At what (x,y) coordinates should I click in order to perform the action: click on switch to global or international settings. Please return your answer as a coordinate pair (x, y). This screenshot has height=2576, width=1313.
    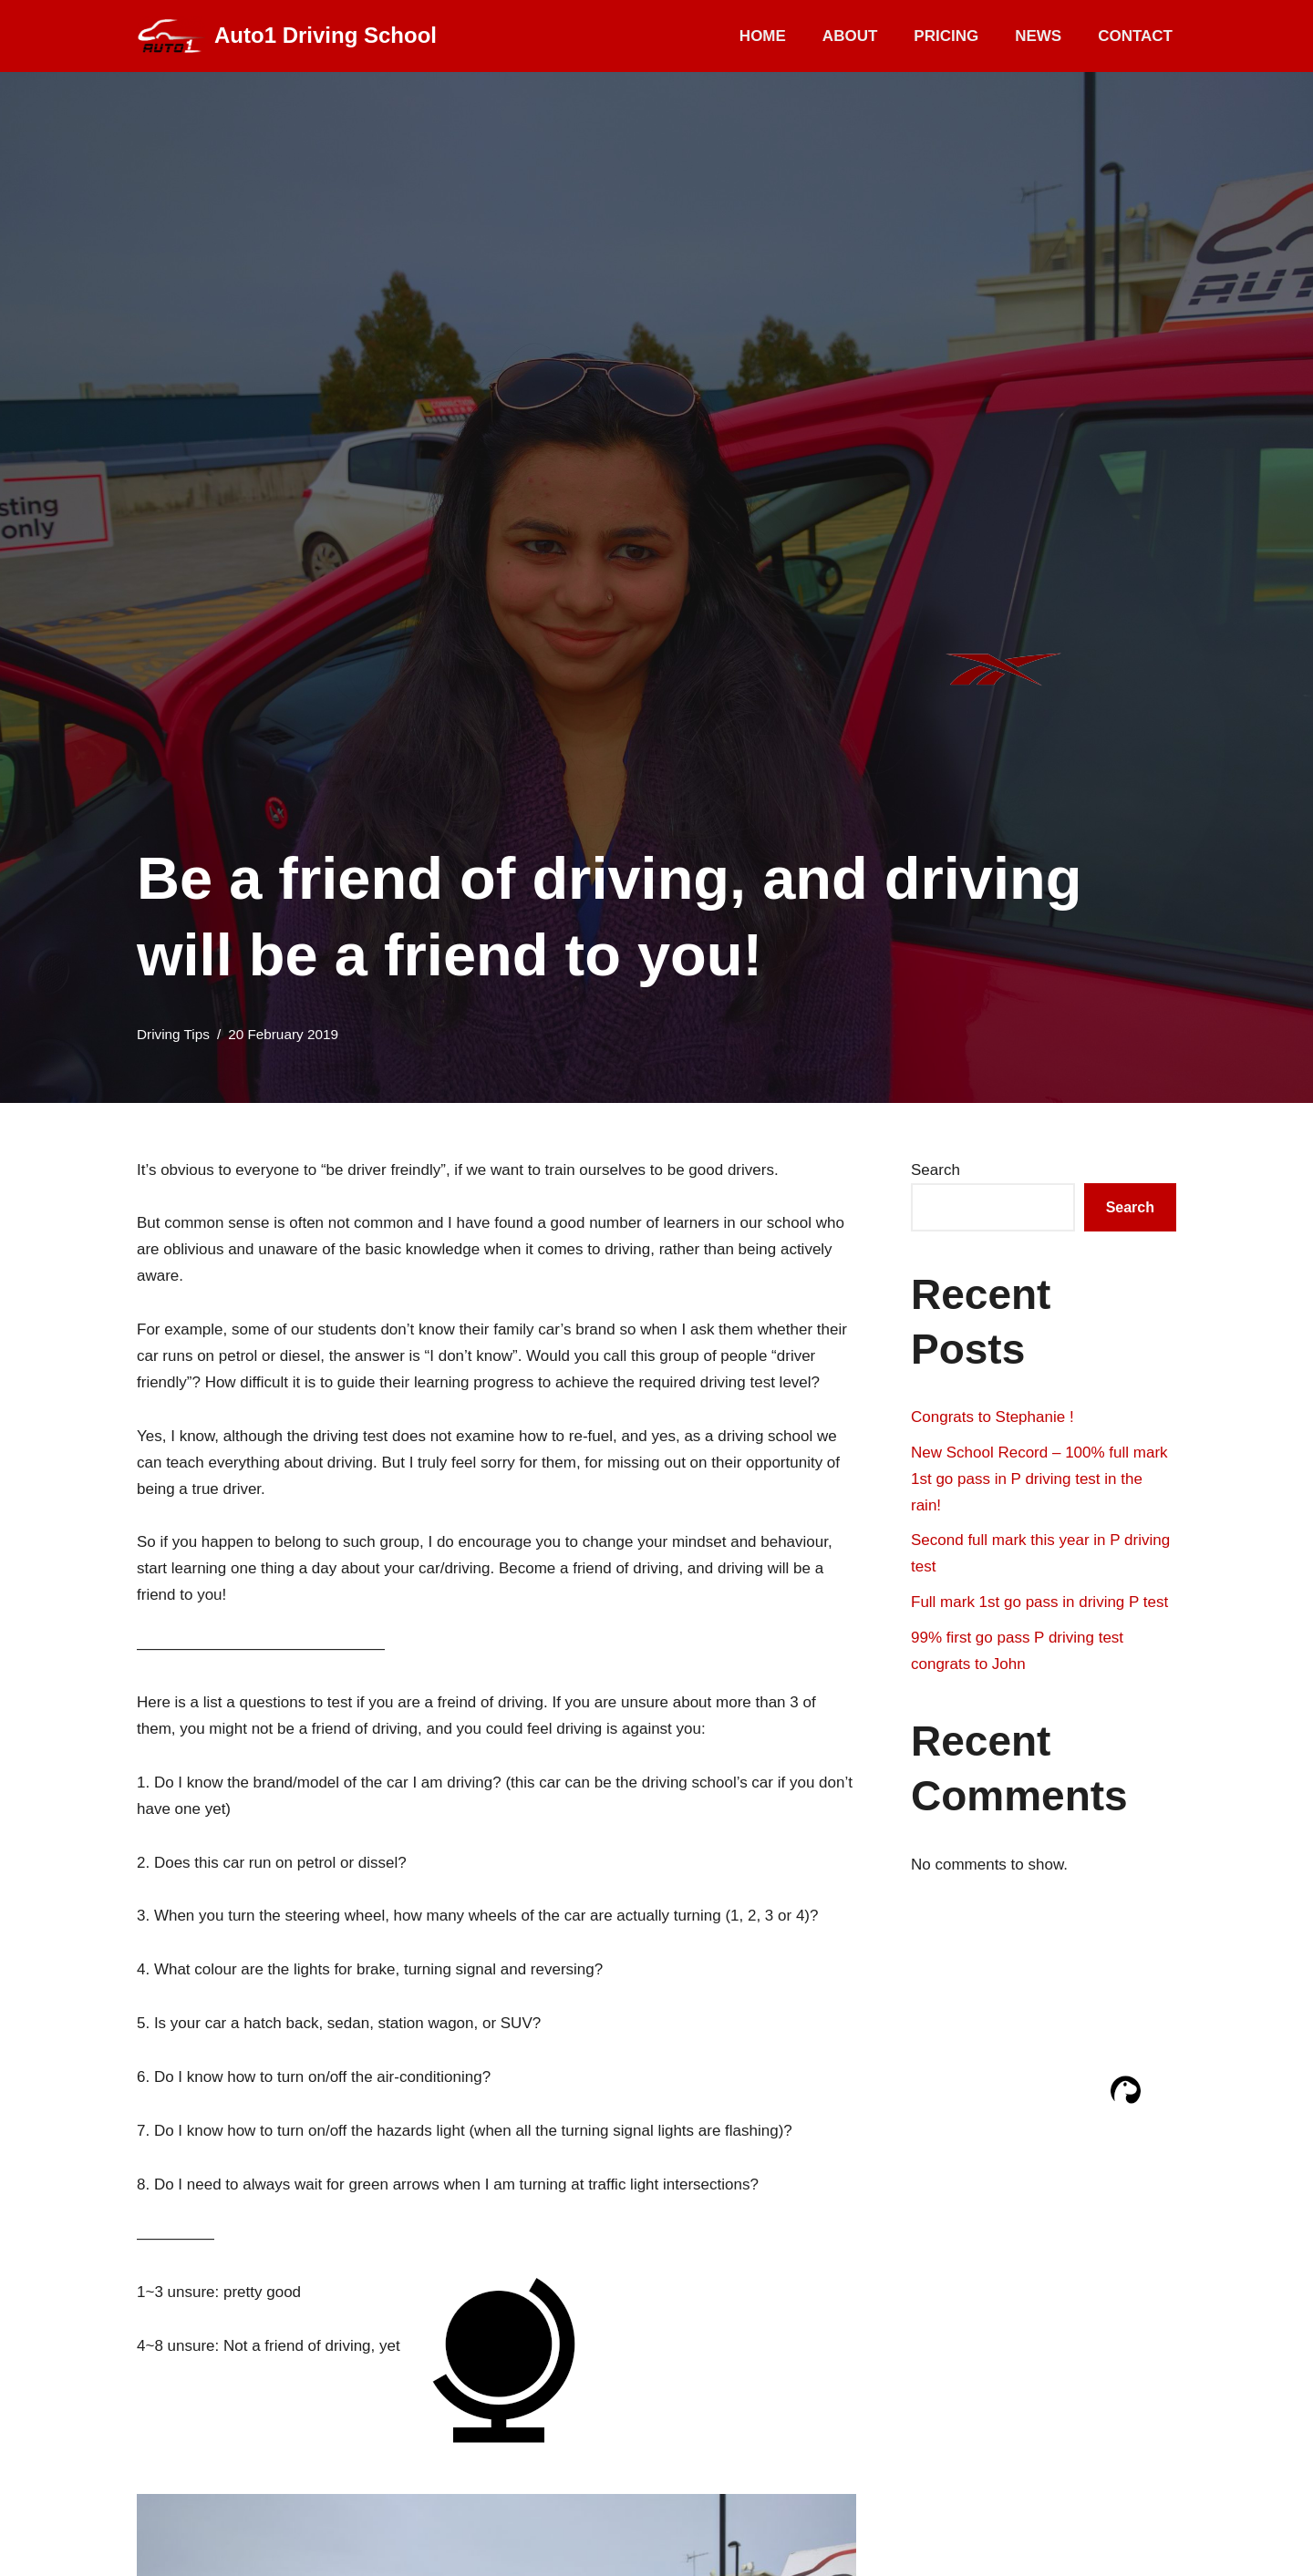
    Looking at the image, I should click on (499, 2359).